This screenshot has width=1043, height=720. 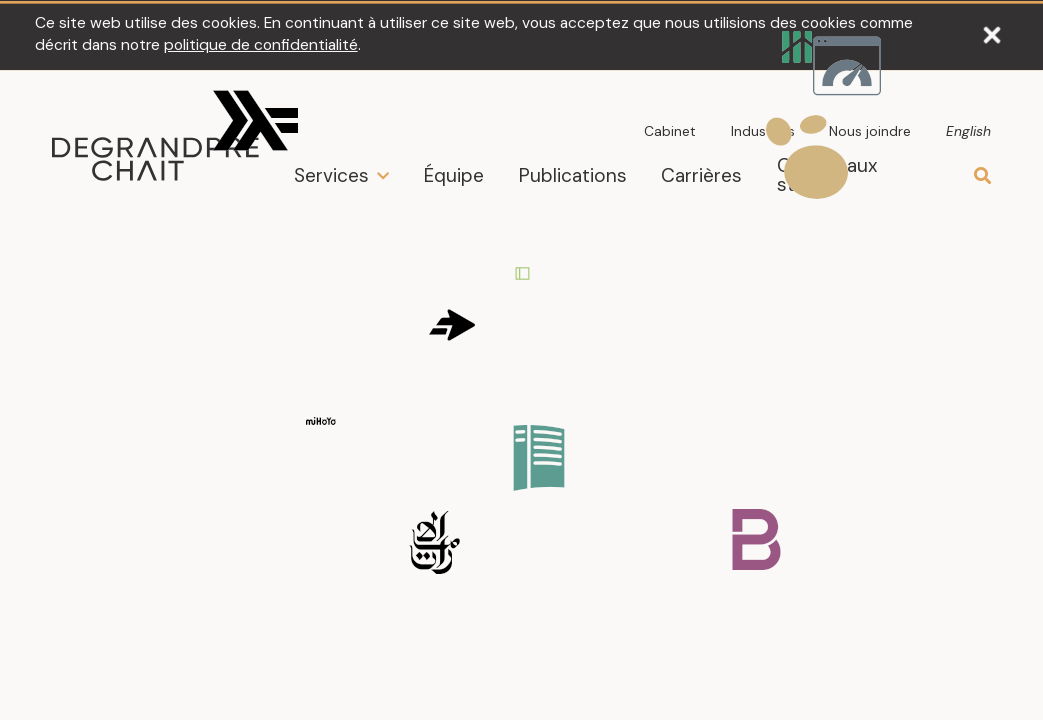 I want to click on switch to left sidebar layout, so click(x=522, y=273).